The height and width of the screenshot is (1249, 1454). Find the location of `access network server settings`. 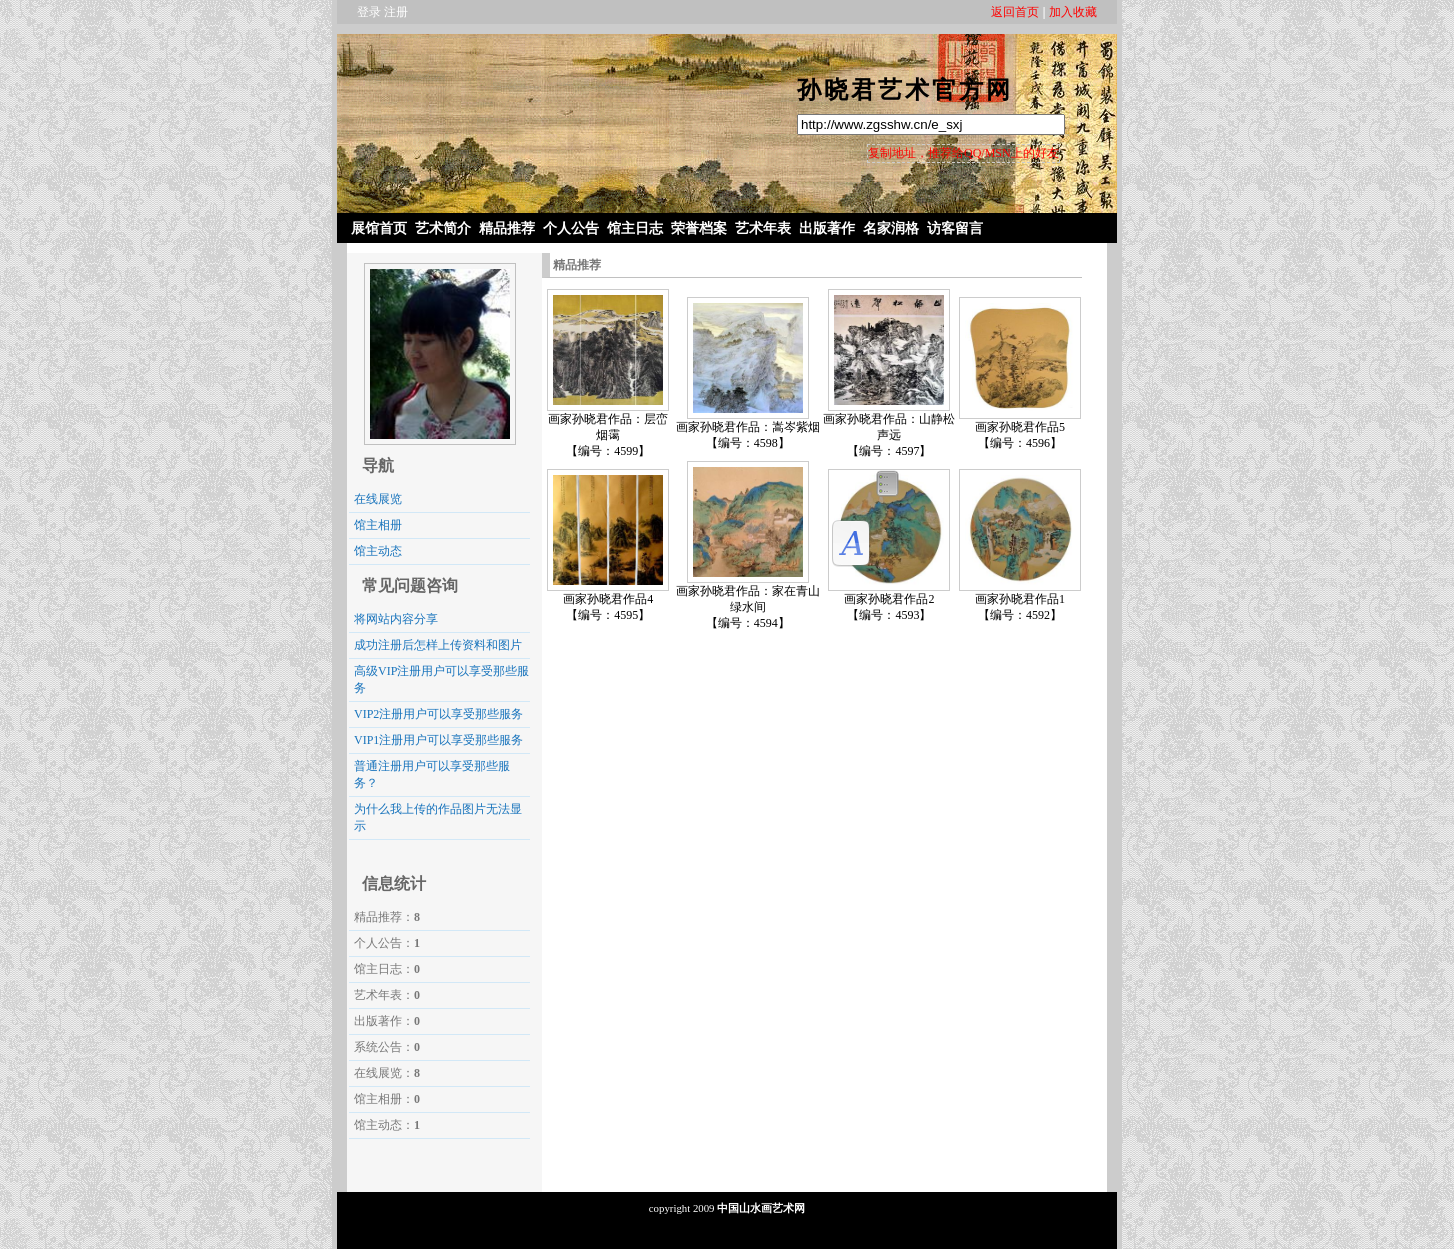

access network server settings is located at coordinates (887, 483).